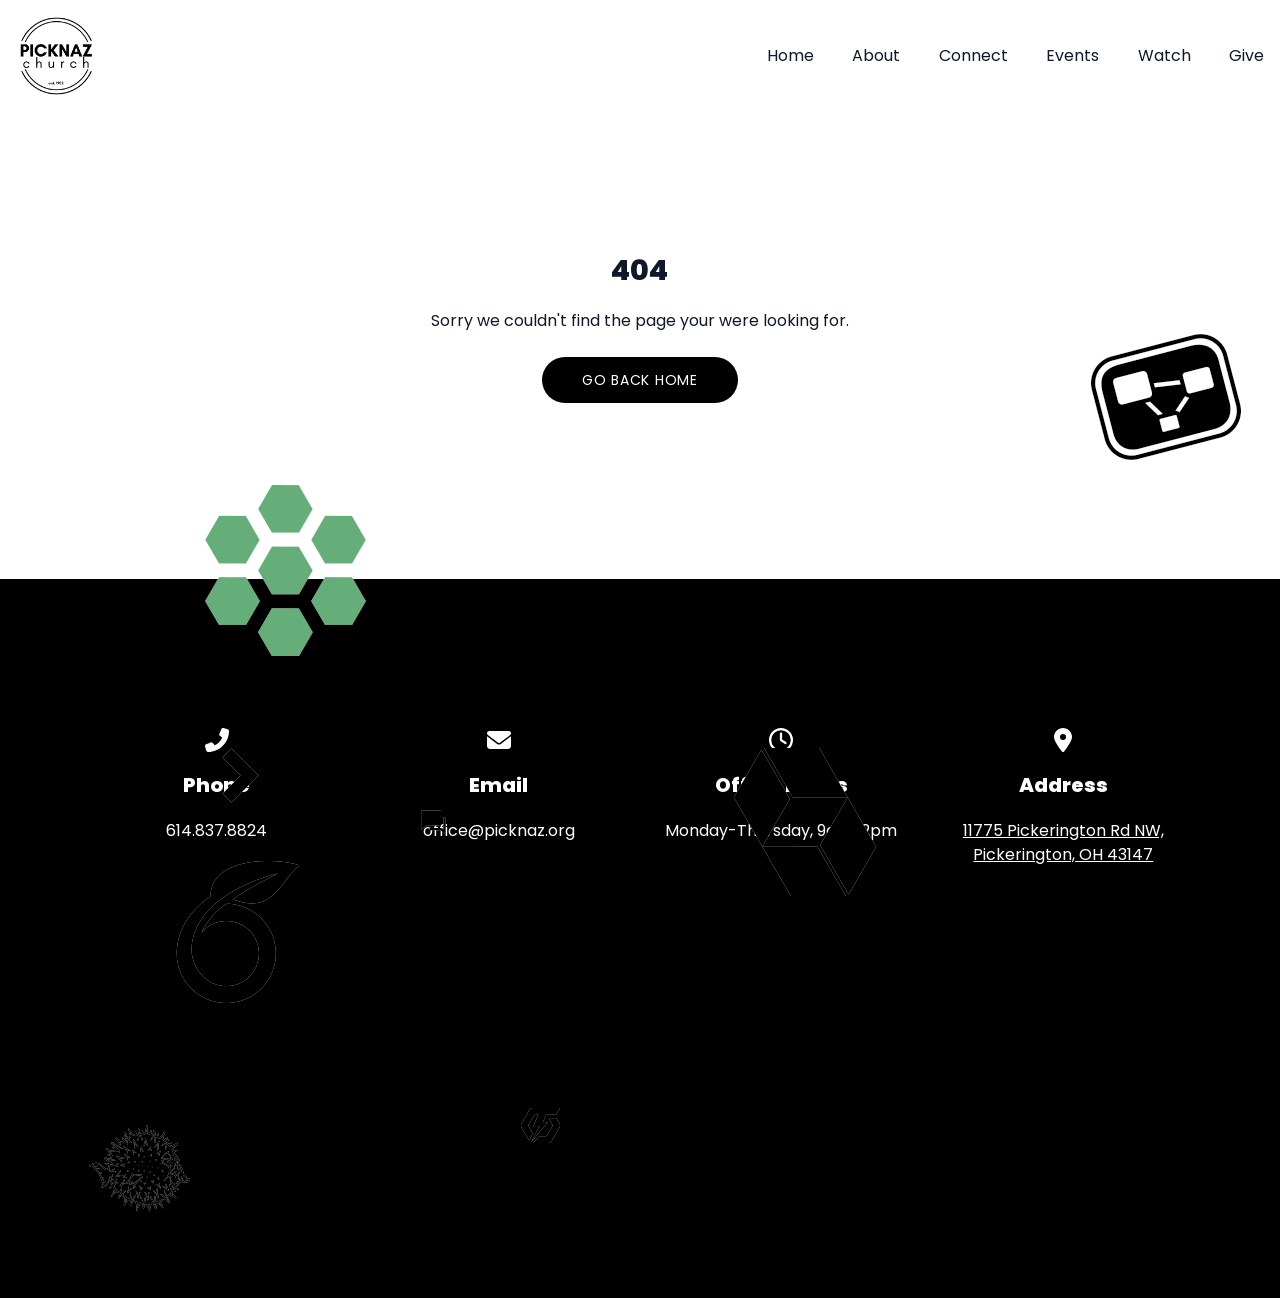  I want to click on open conversation or chat, so click(434, 821).